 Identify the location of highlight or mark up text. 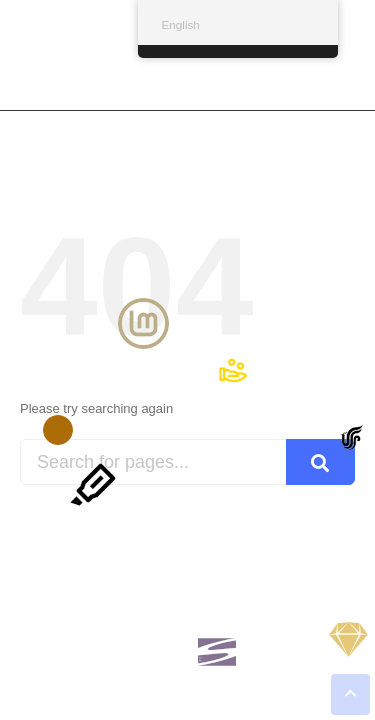
(93, 485).